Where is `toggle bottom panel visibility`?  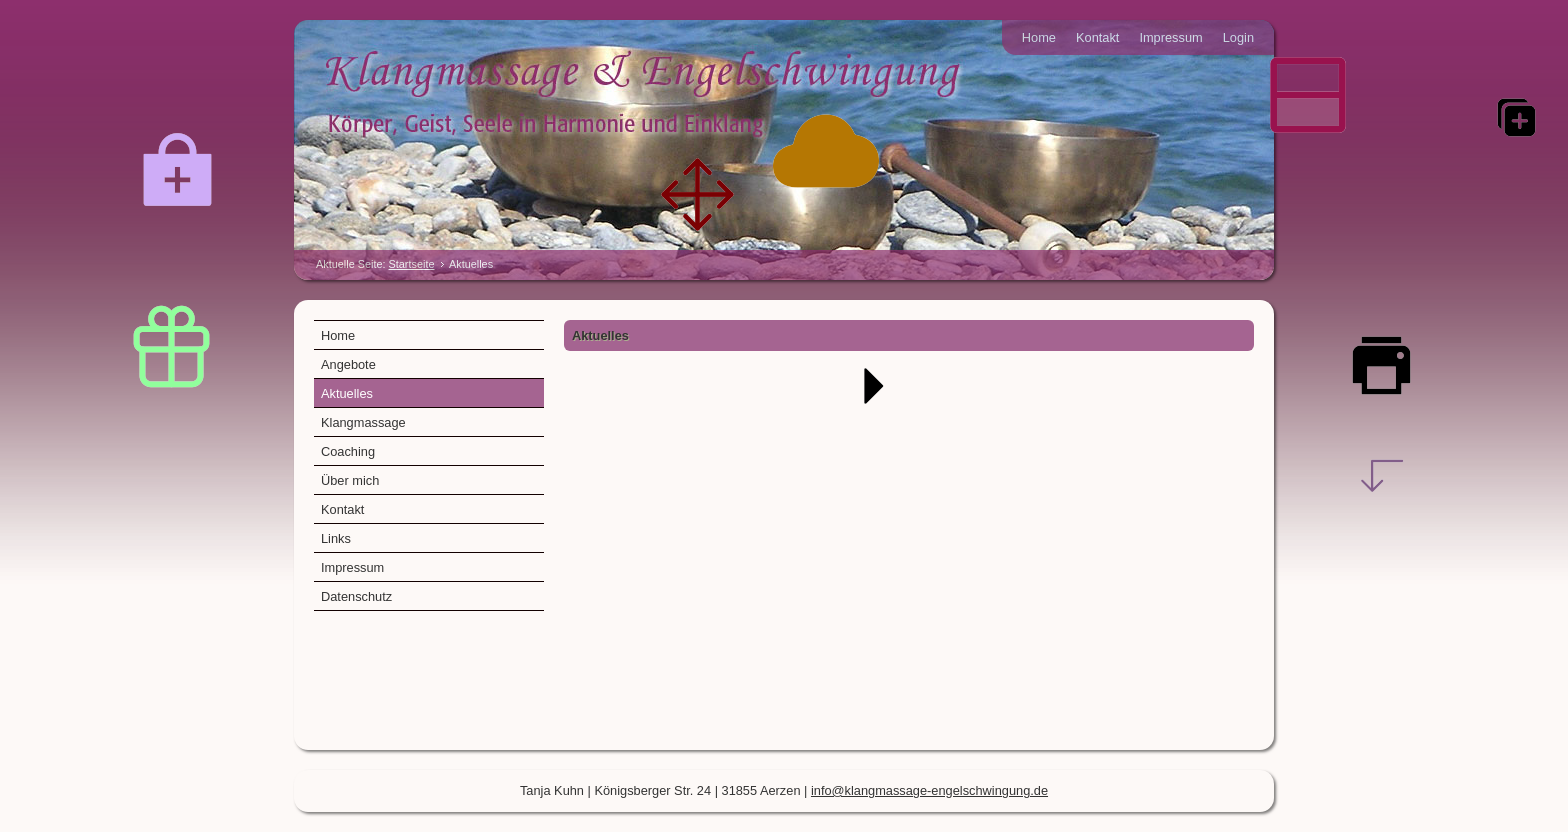 toggle bottom panel visibility is located at coordinates (1308, 95).